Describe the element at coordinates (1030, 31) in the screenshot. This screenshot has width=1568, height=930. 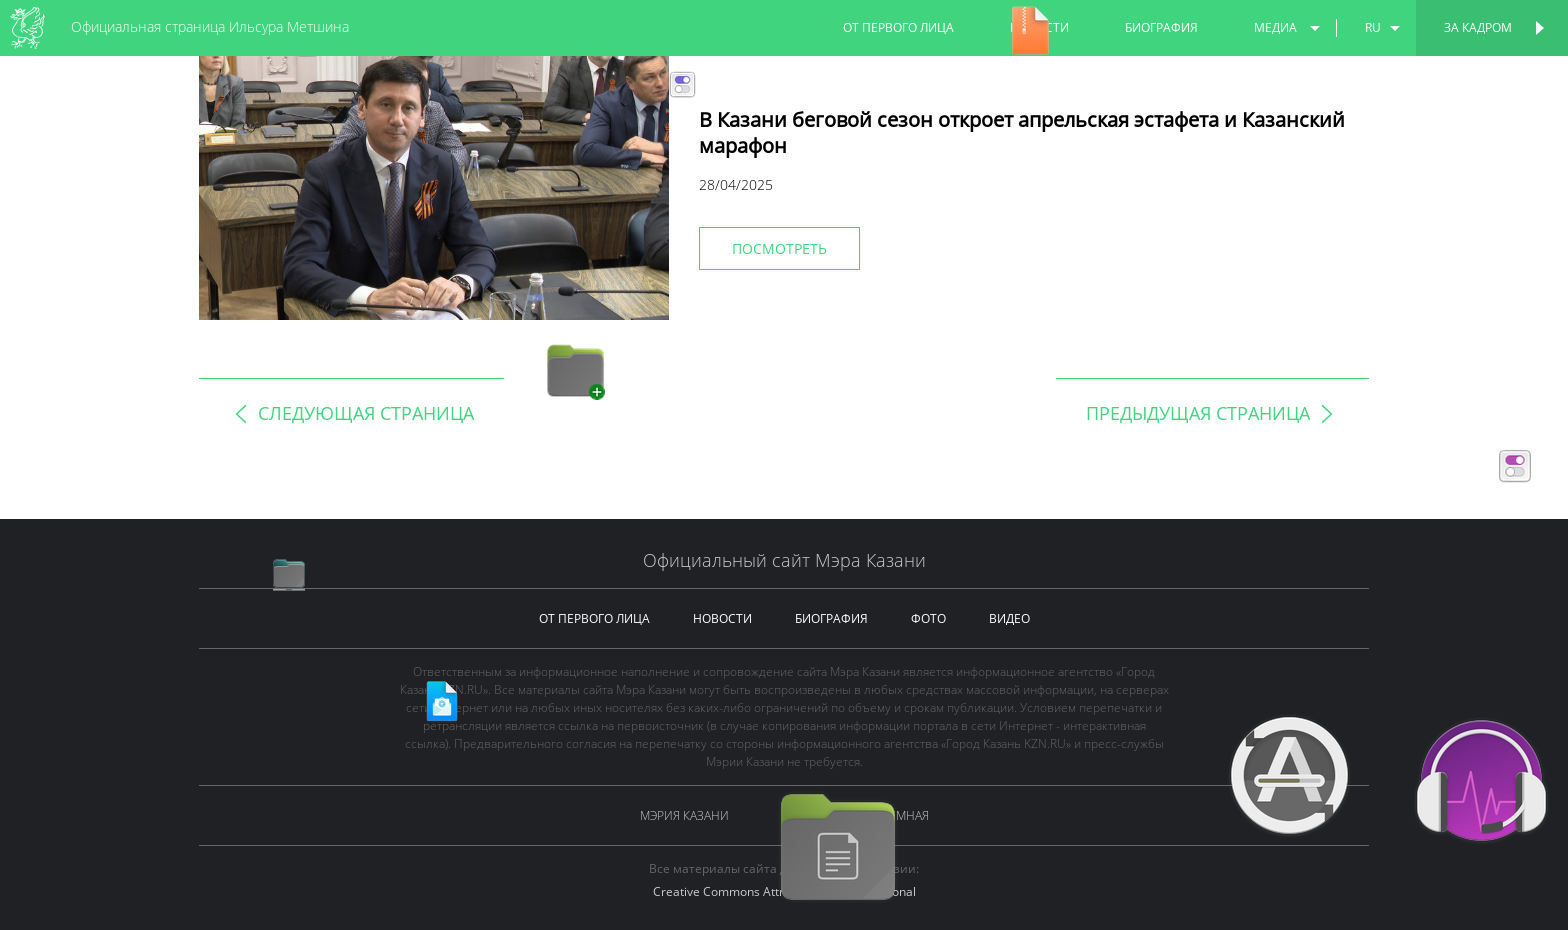
I see `an ARJ compressed archive file` at that location.